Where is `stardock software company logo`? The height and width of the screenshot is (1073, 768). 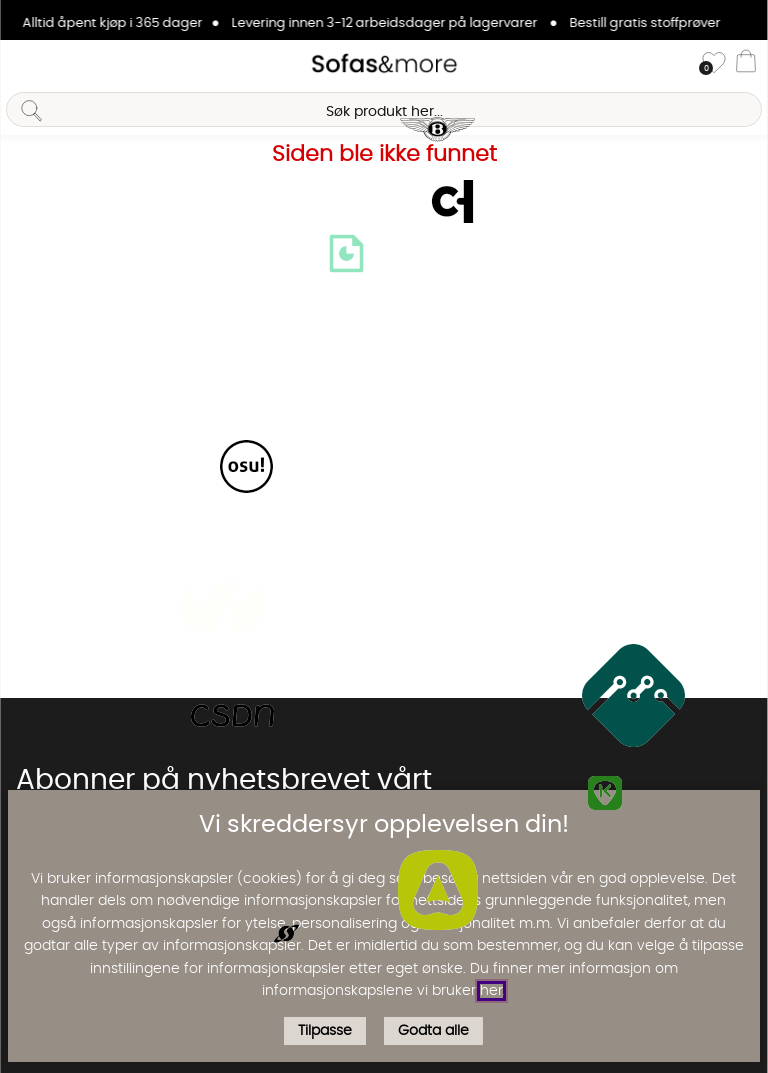
stardock software company logo is located at coordinates (286, 933).